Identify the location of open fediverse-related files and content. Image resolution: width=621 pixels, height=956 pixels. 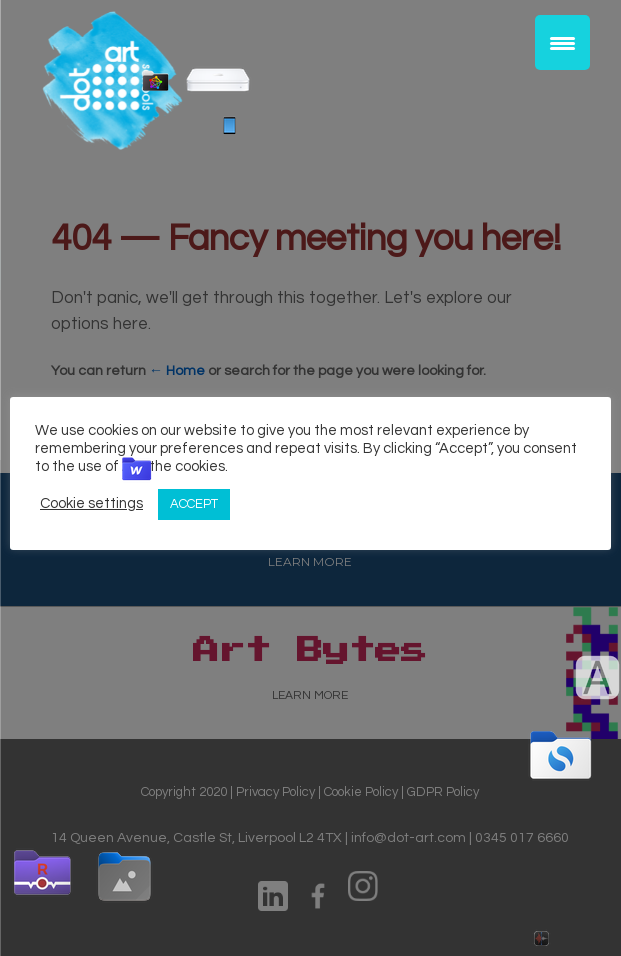
(155, 81).